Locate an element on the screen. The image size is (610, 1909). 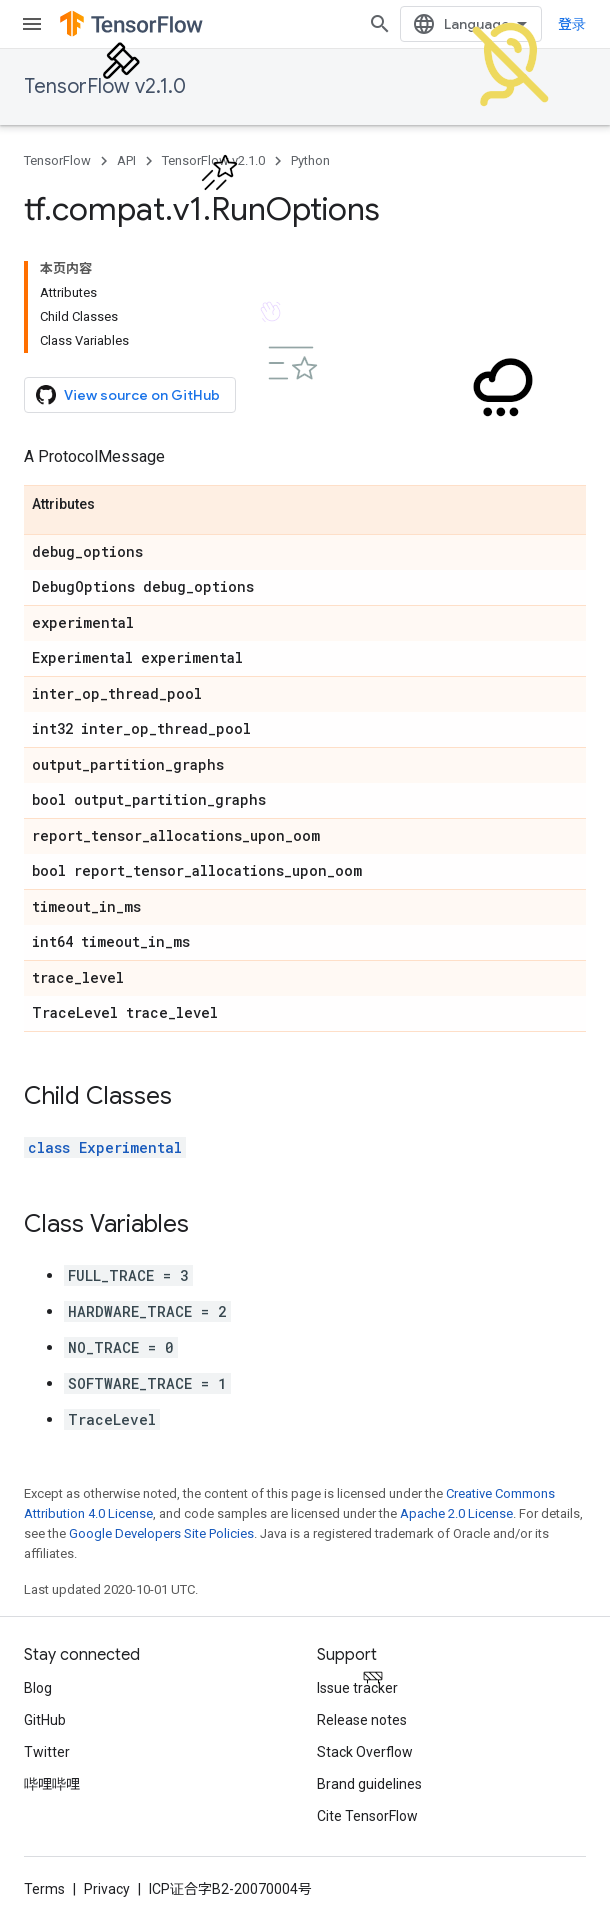
access legal or terms of service information is located at coordinates (120, 62).